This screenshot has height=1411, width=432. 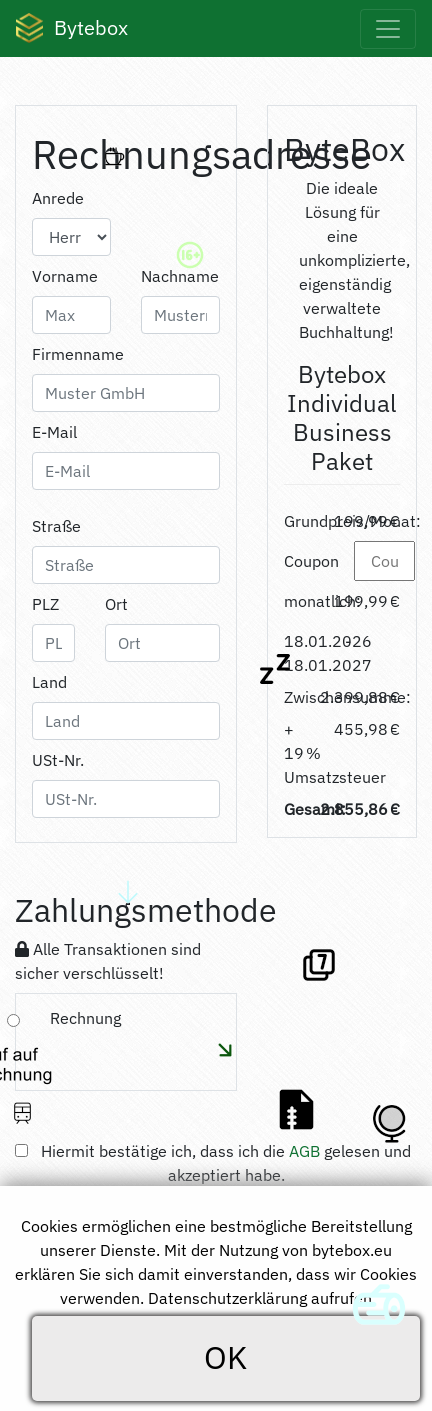 I want to click on view item 7 in a collection or stack, so click(x=319, y=965).